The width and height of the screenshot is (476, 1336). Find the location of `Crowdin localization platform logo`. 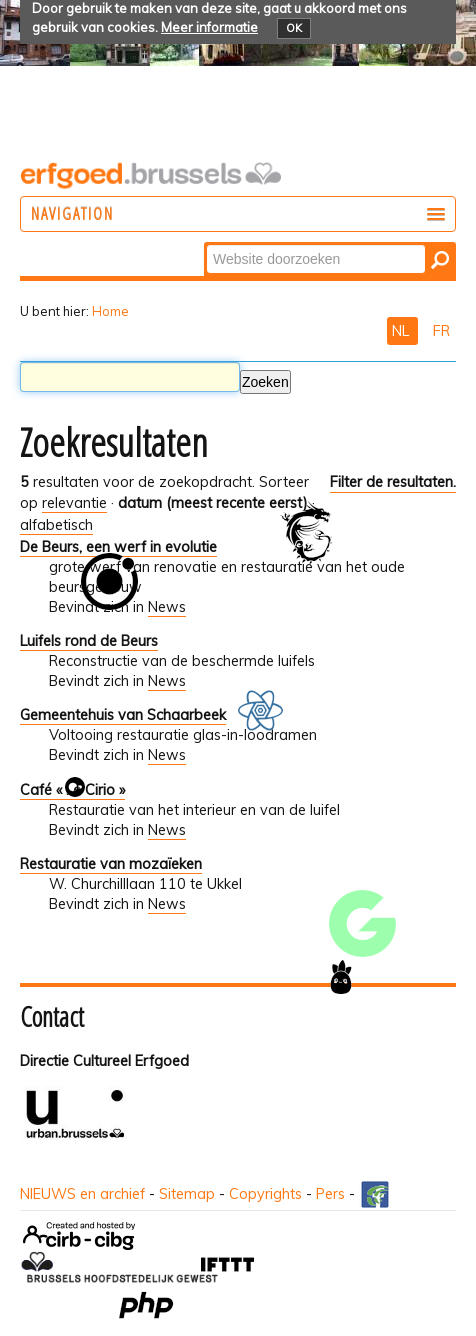

Crowdin localization platform logo is located at coordinates (378, 1196).